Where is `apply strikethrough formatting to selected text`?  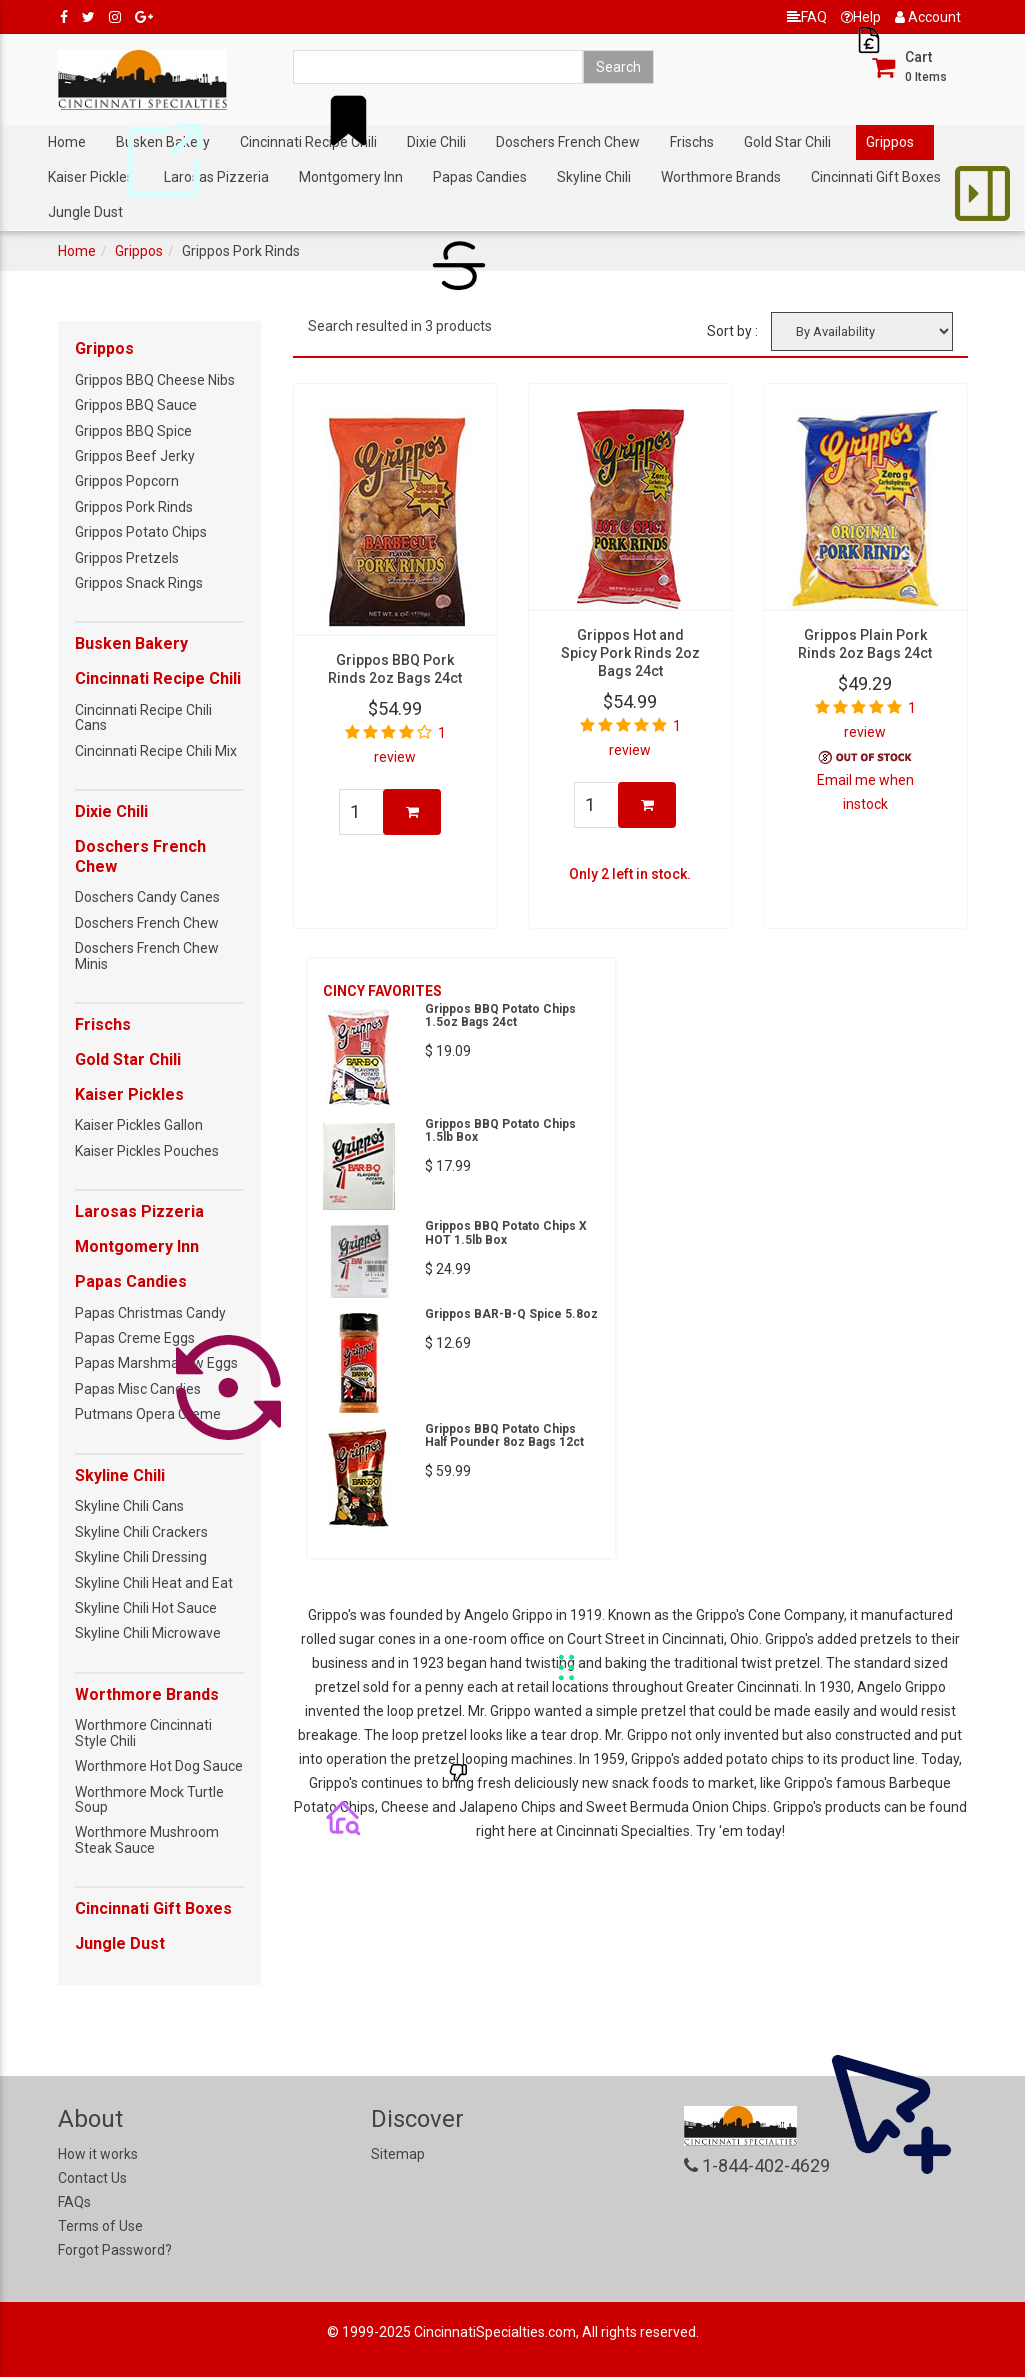 apply strikethrough formatting to selected text is located at coordinates (459, 266).